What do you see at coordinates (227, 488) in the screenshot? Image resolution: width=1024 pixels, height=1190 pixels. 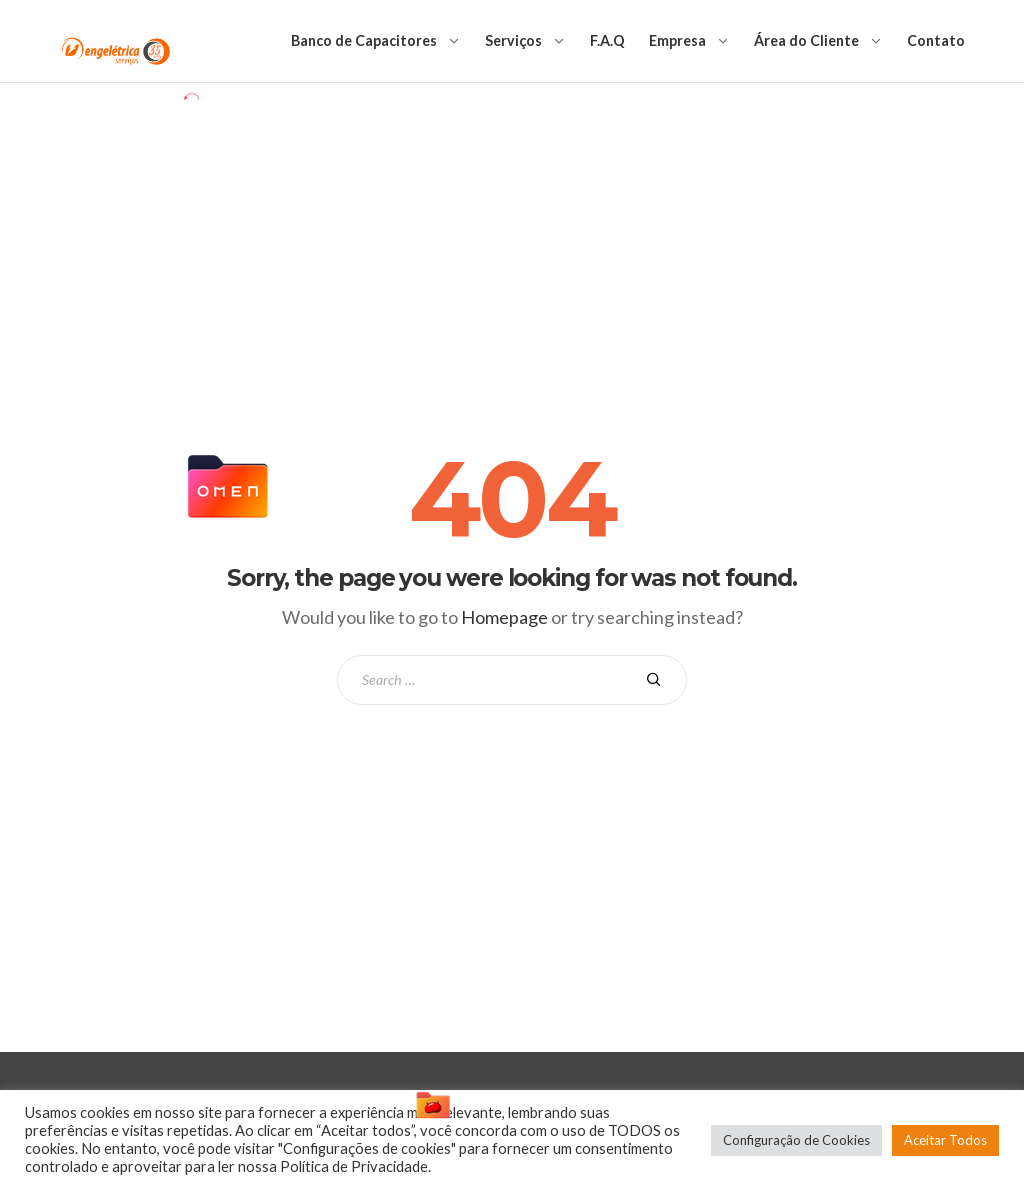 I see `folder for HP Omen gaming software or files` at bounding box center [227, 488].